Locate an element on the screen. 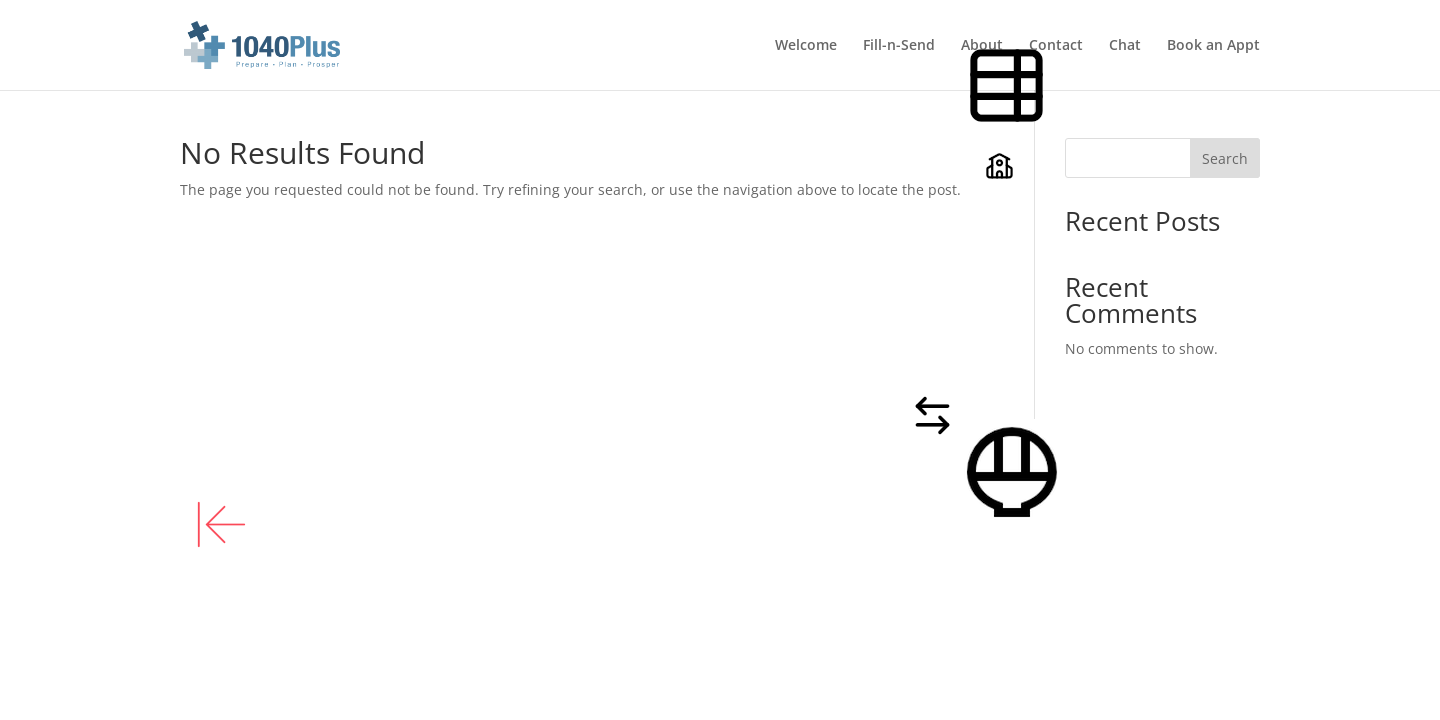  navigate to the beginning or first item is located at coordinates (220, 524).